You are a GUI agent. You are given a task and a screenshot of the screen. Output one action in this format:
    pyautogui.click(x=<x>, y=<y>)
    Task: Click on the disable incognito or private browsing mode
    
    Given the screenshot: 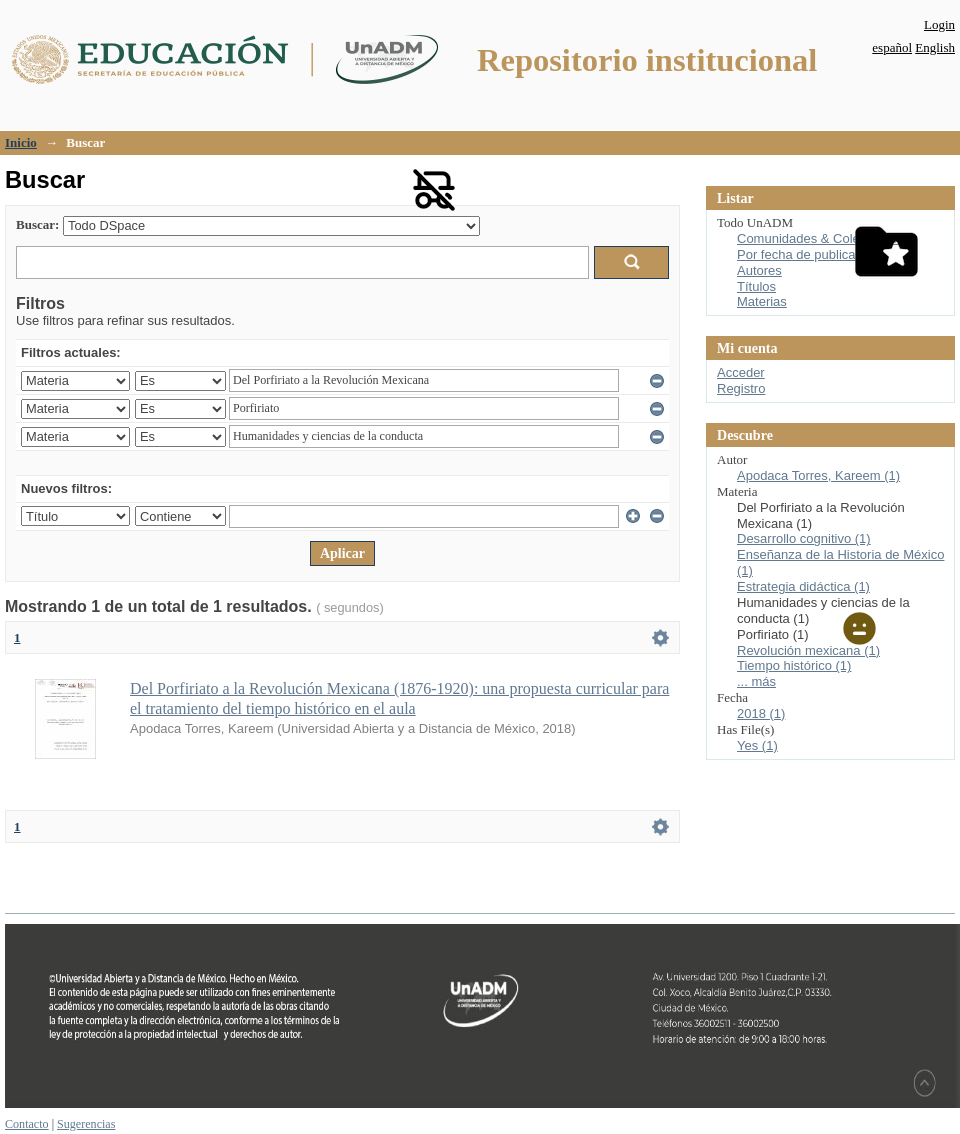 What is the action you would take?
    pyautogui.click(x=434, y=190)
    